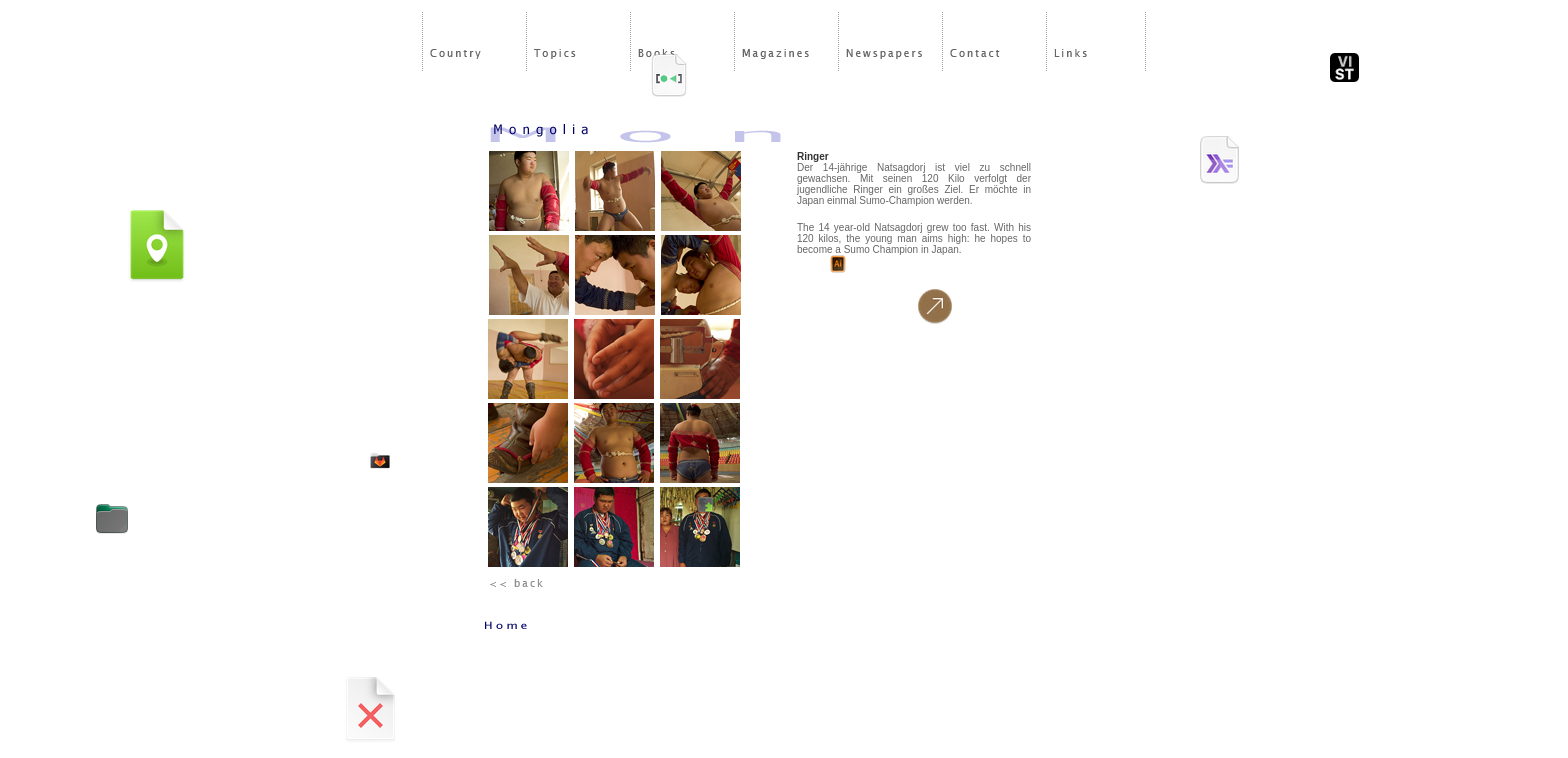 The height and width of the screenshot is (758, 1568). I want to click on openstreetmap data file, so click(157, 246).